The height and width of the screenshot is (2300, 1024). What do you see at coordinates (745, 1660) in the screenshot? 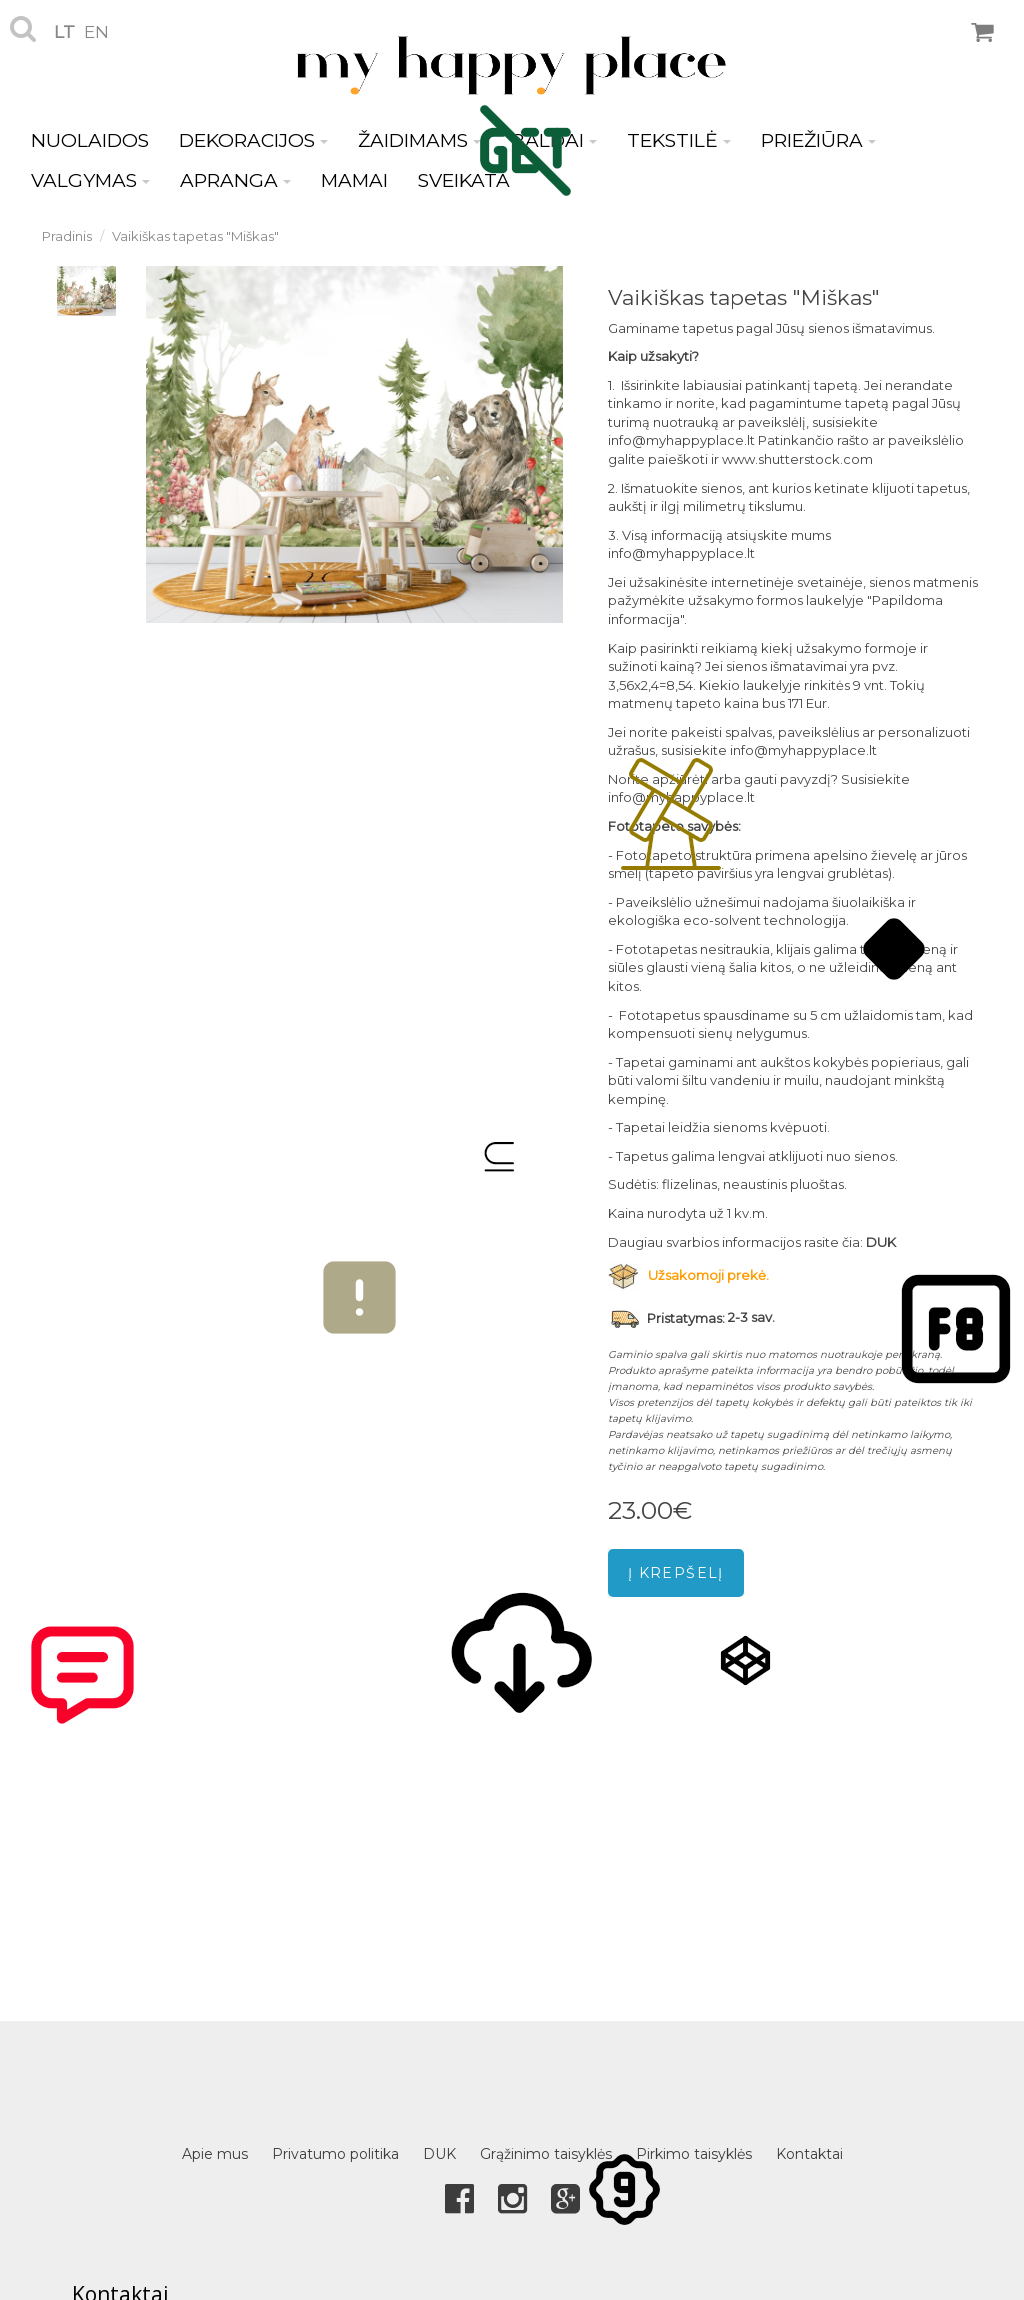
I see `open CodePen website` at bounding box center [745, 1660].